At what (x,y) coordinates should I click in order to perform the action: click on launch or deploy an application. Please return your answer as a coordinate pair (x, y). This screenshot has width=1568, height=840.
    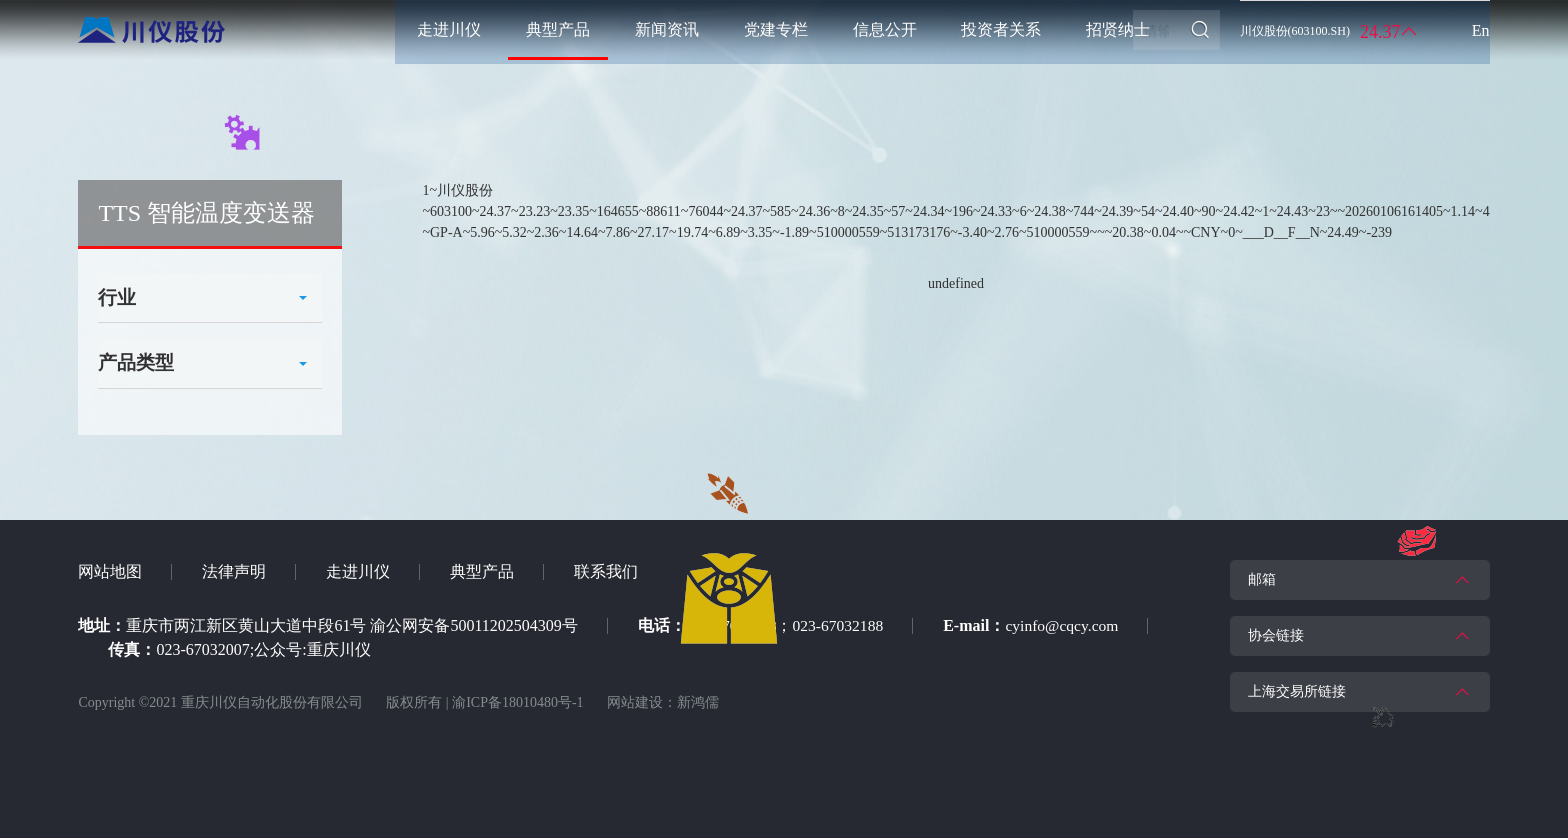
    Looking at the image, I should click on (728, 493).